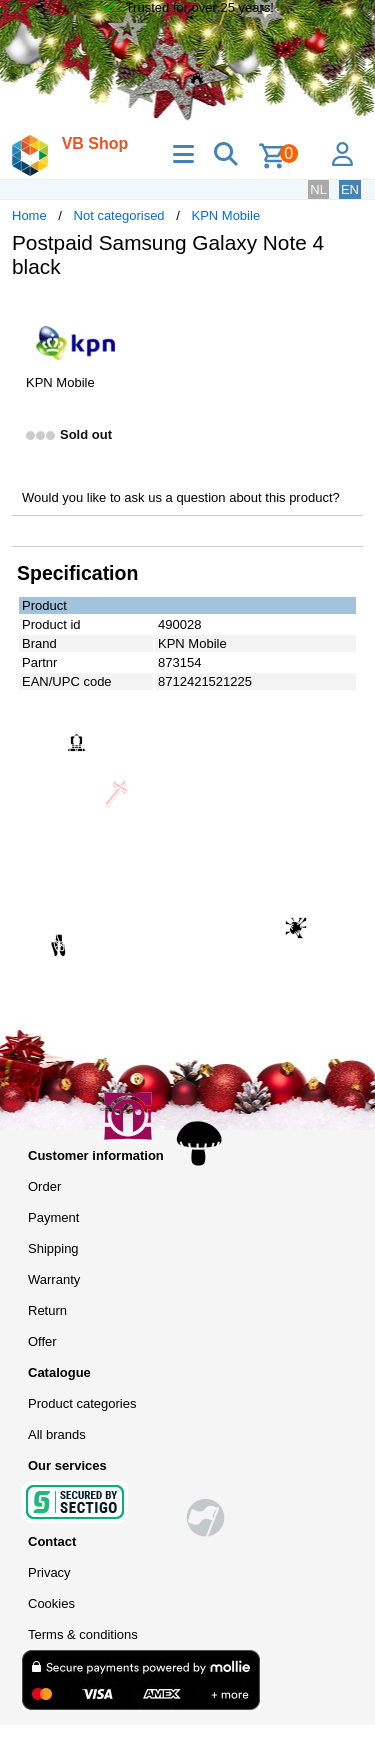 Image resolution: width=375 pixels, height=1740 pixels. Describe the element at coordinates (205, 1517) in the screenshot. I see `flag or report content` at that location.